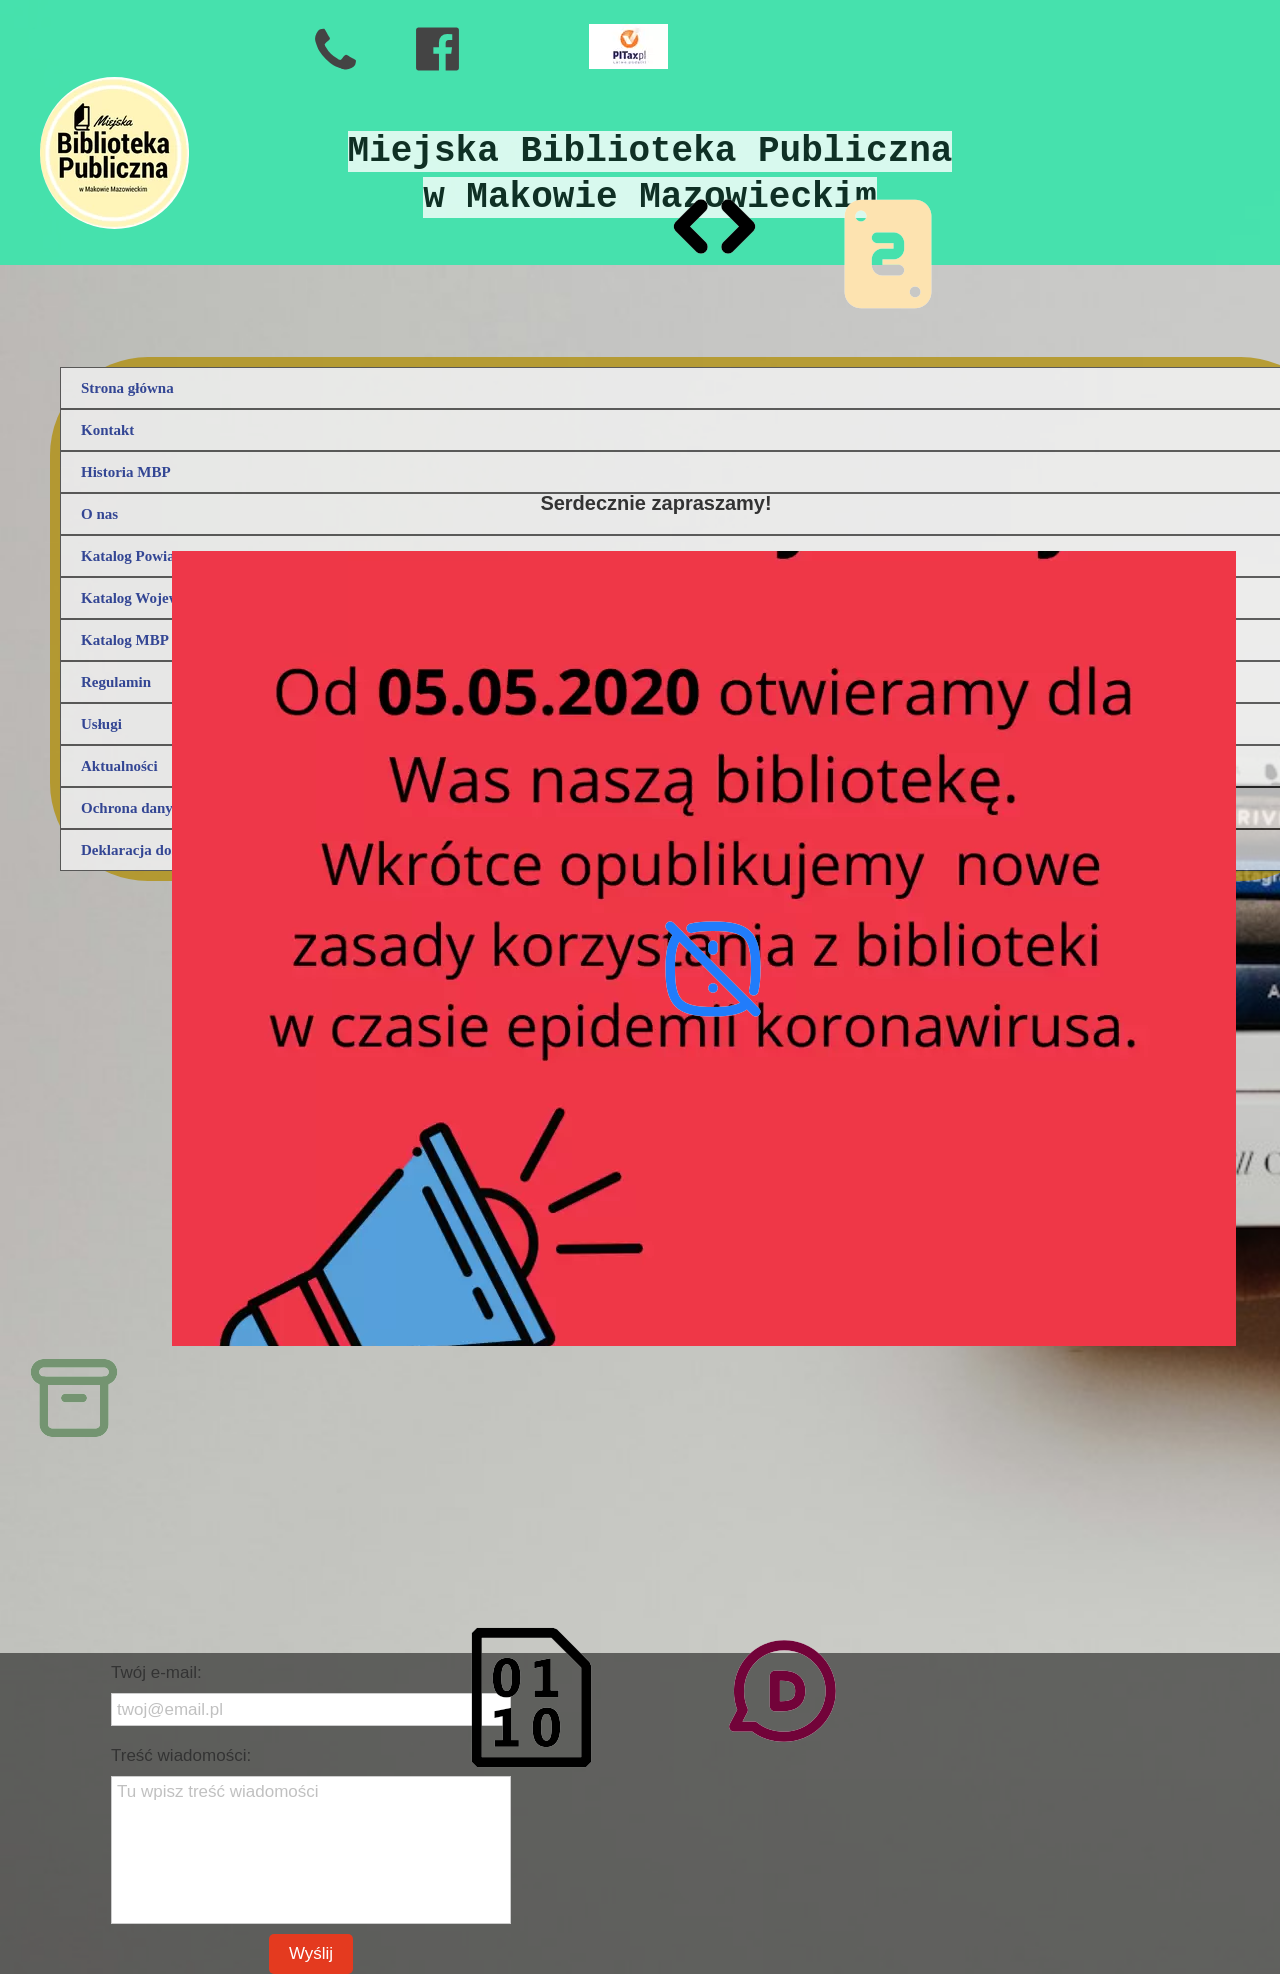  What do you see at coordinates (531, 1697) in the screenshot?
I see `view or open a binary file` at bounding box center [531, 1697].